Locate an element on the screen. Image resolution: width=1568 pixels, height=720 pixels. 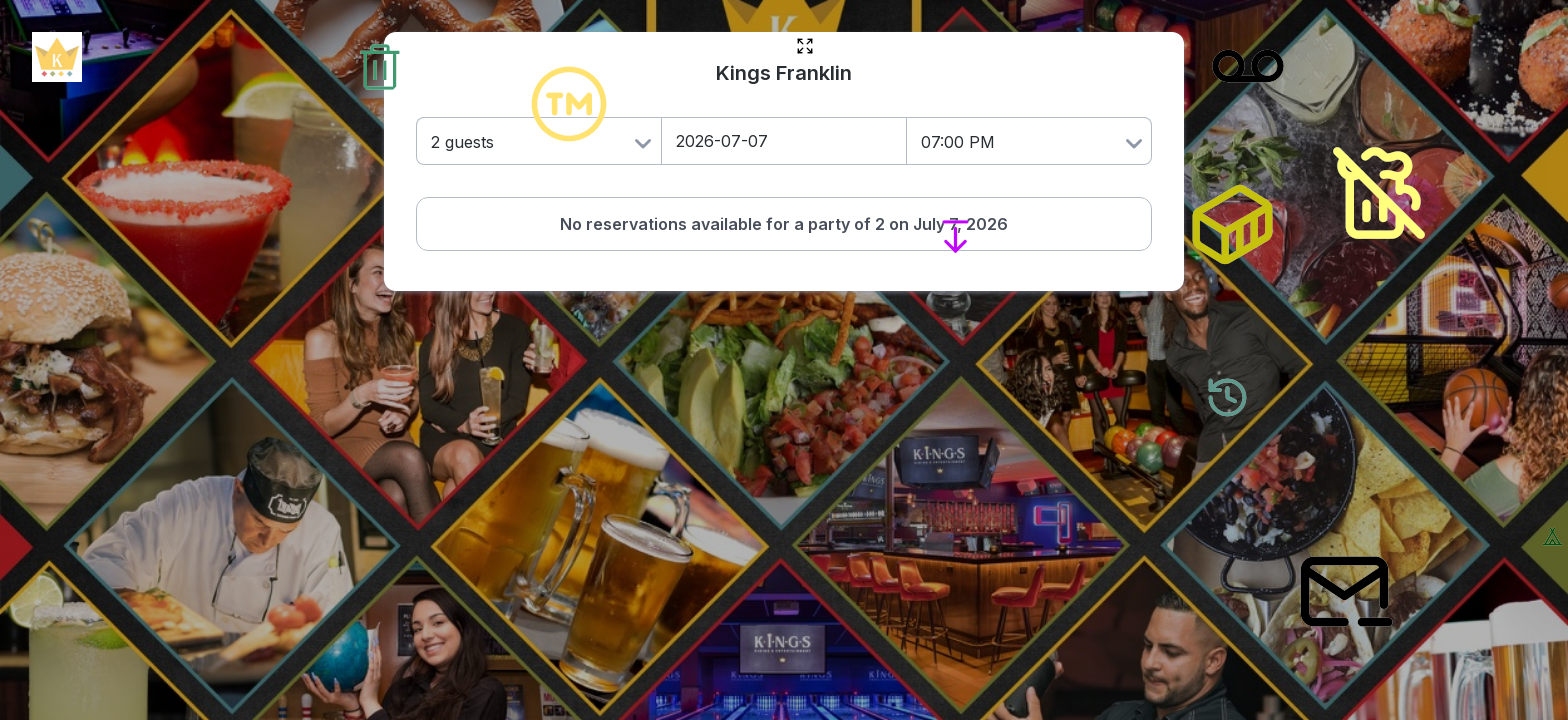
indicates alcohol-free option or venue is located at coordinates (1379, 193).